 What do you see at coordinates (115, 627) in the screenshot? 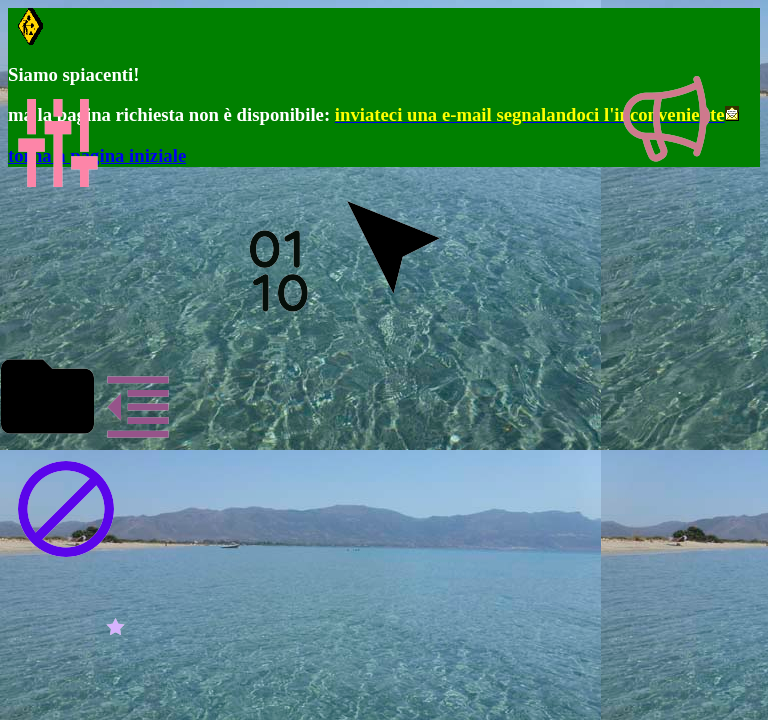
I see `add item to favorites` at bounding box center [115, 627].